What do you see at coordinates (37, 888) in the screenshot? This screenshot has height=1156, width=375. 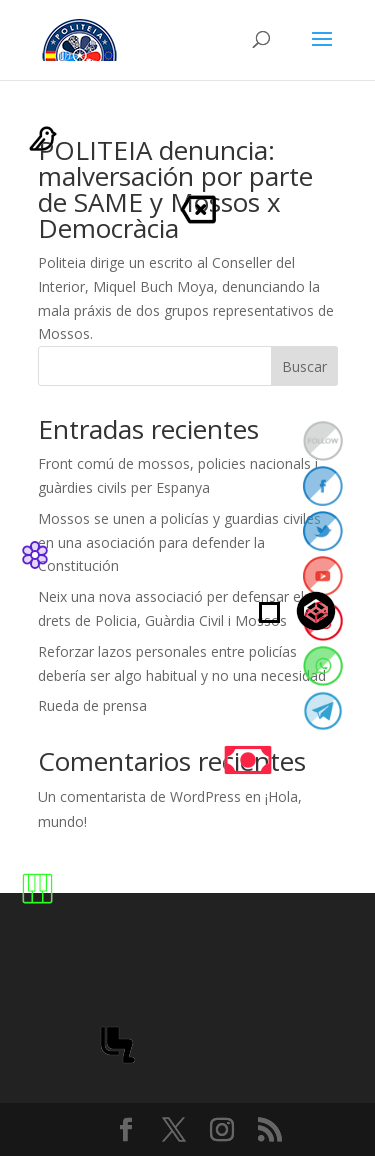 I see `open music or piano app` at bounding box center [37, 888].